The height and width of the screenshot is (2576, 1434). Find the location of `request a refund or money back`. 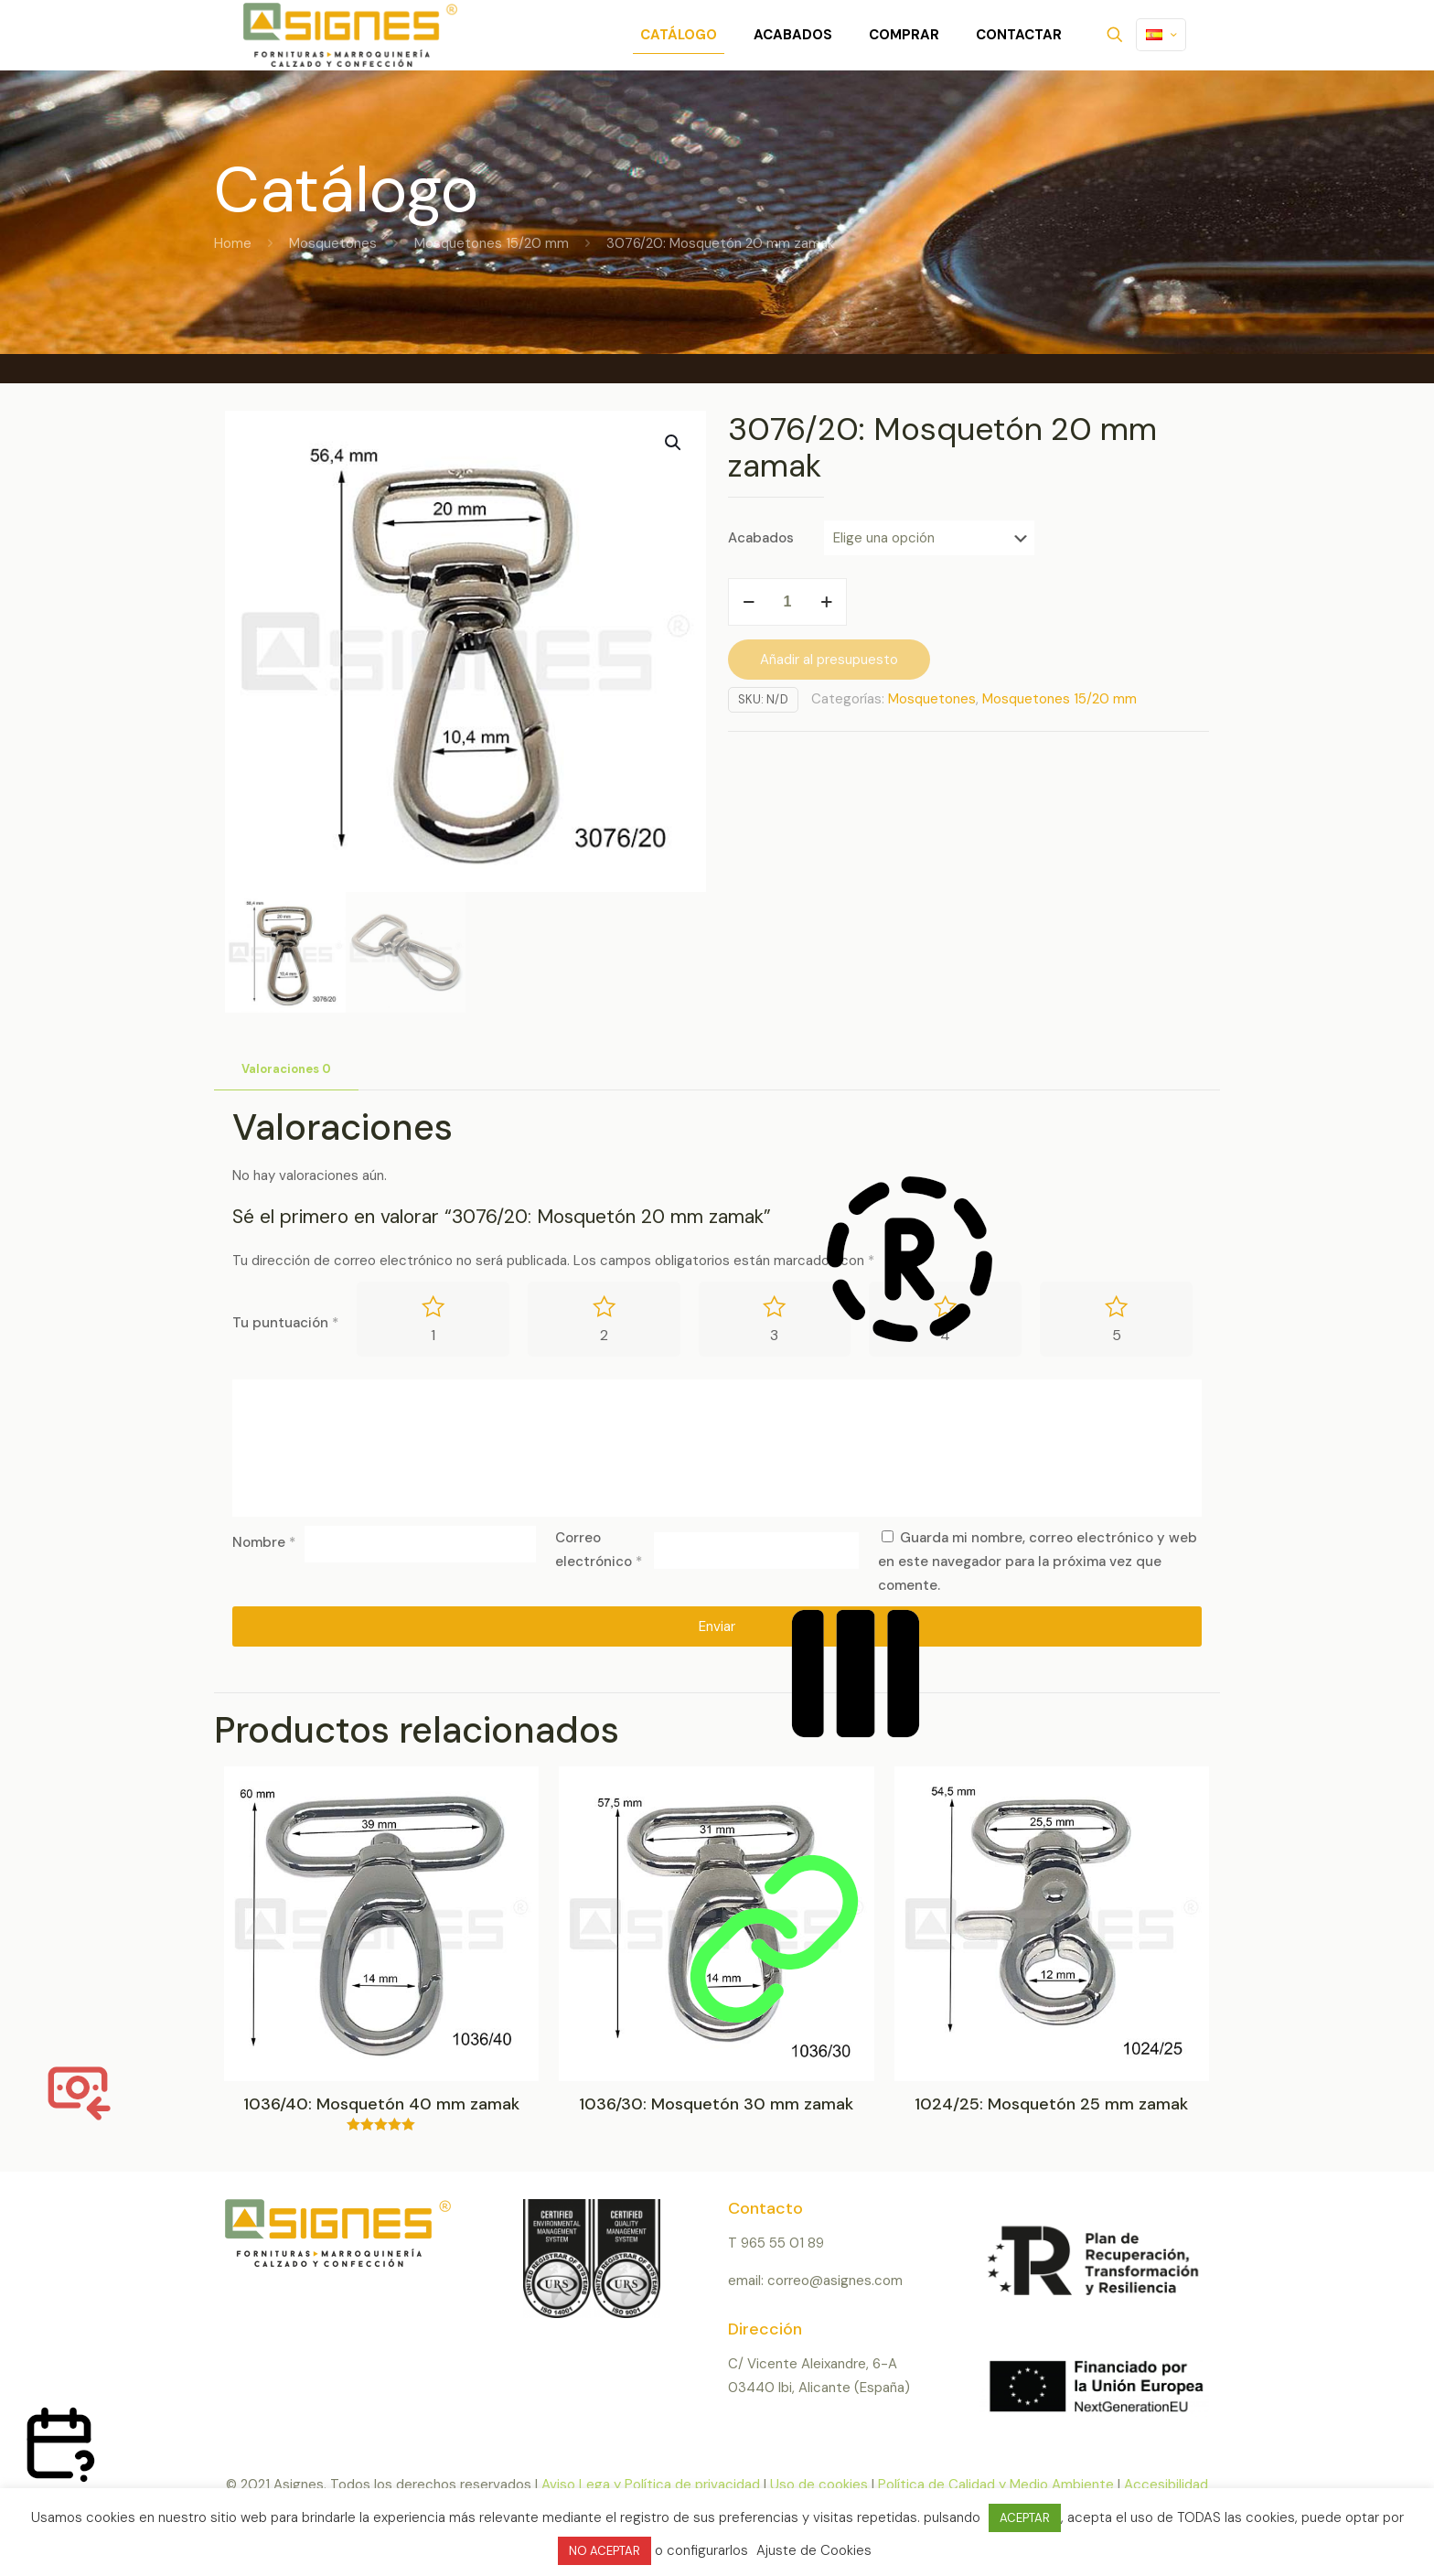

request a refund or money back is located at coordinates (78, 2088).